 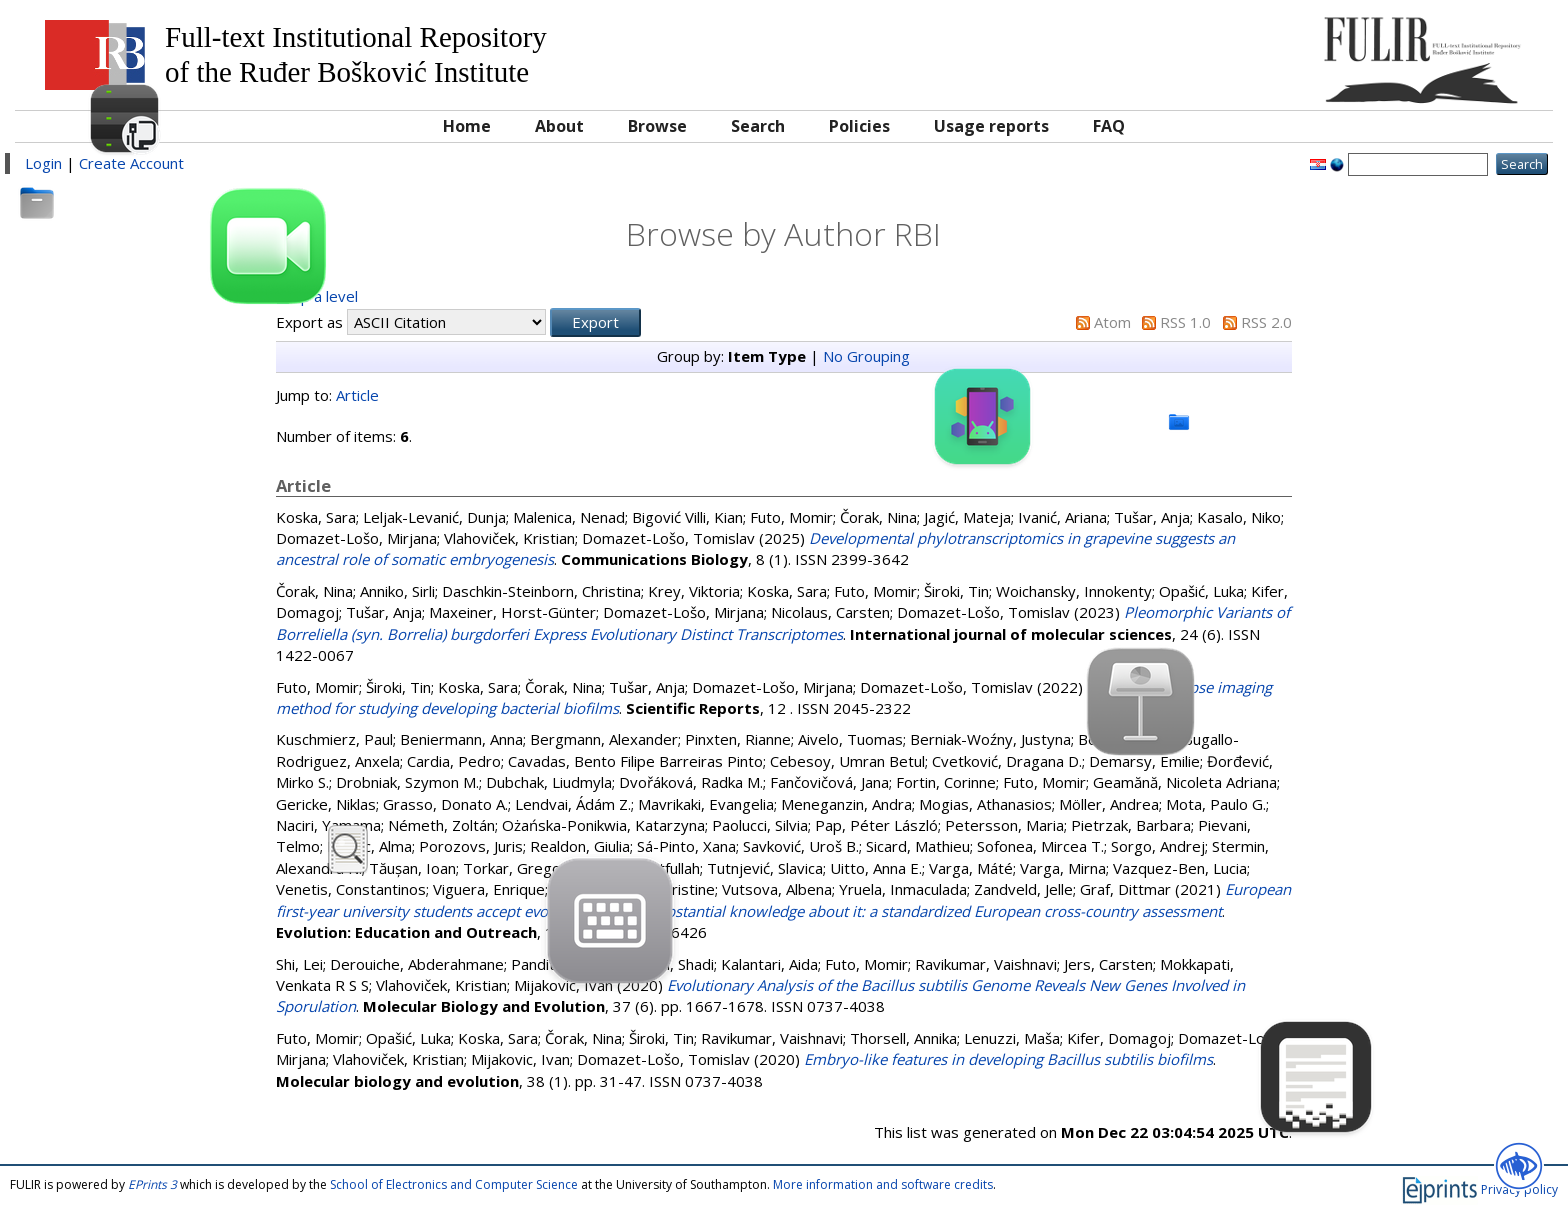 I want to click on open the file manager application, so click(x=37, y=203).